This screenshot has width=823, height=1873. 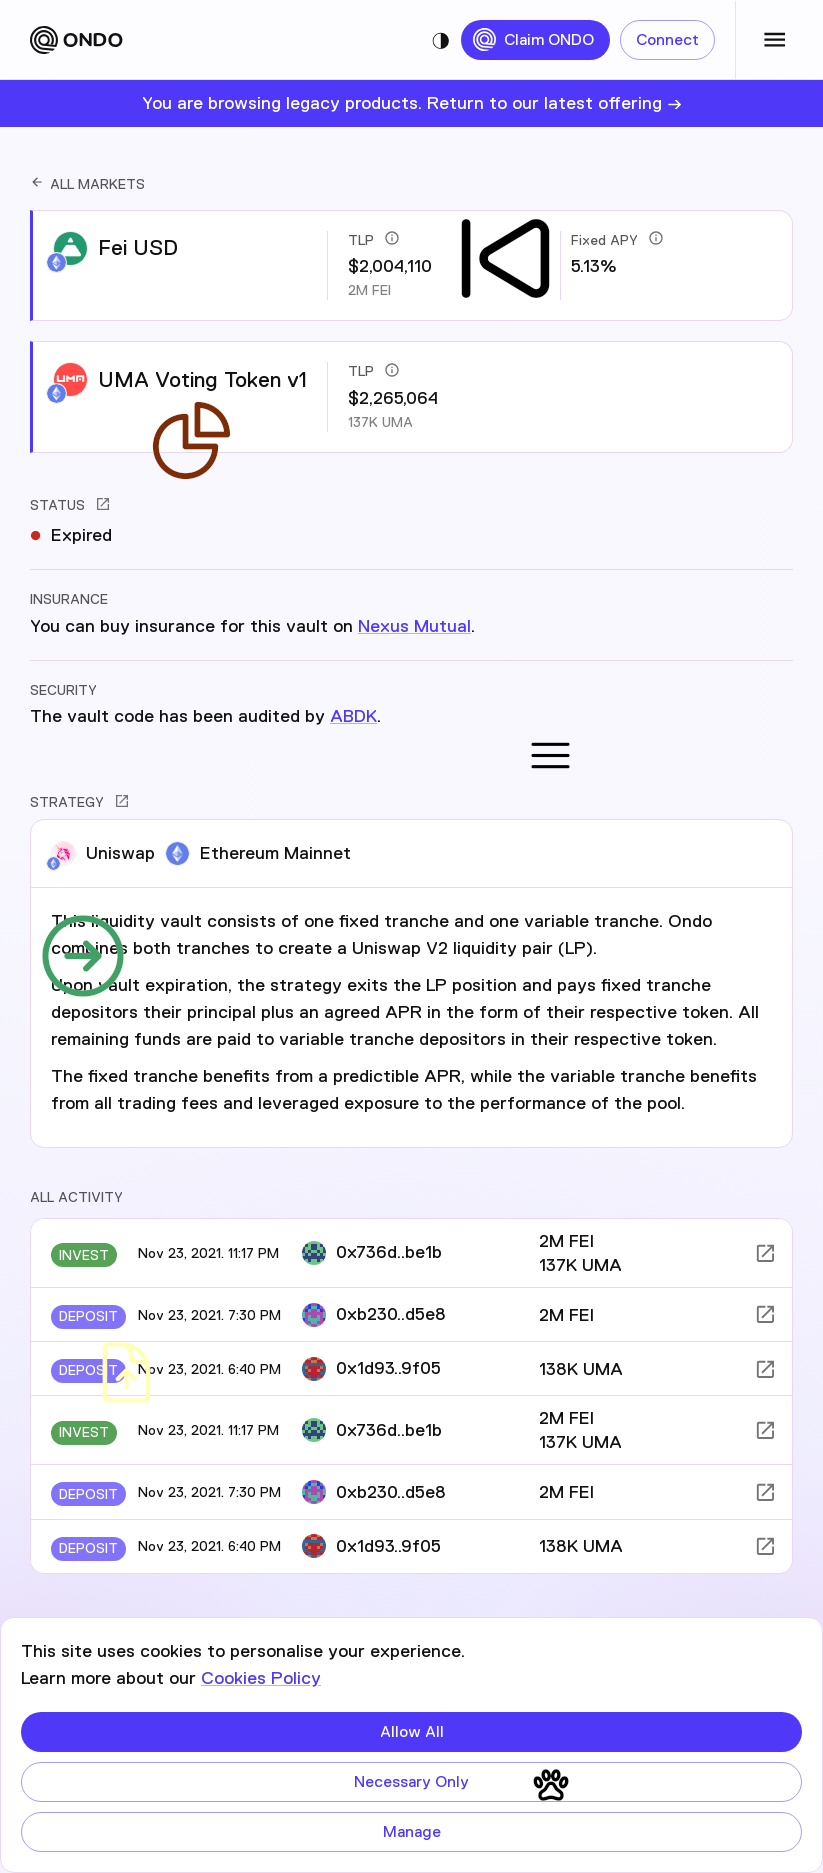 What do you see at coordinates (550, 755) in the screenshot?
I see `open navigation menu` at bounding box center [550, 755].